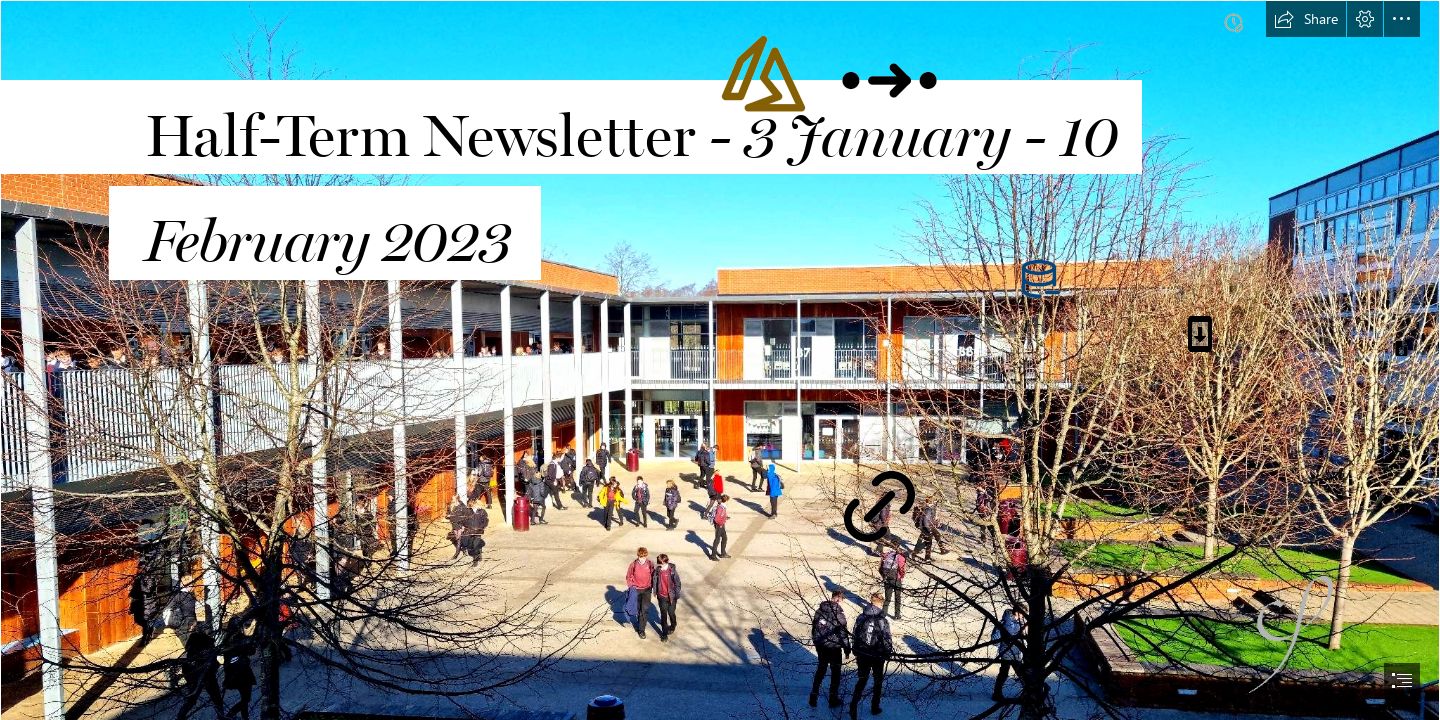  I want to click on remove a database or data source, so click(1039, 279).